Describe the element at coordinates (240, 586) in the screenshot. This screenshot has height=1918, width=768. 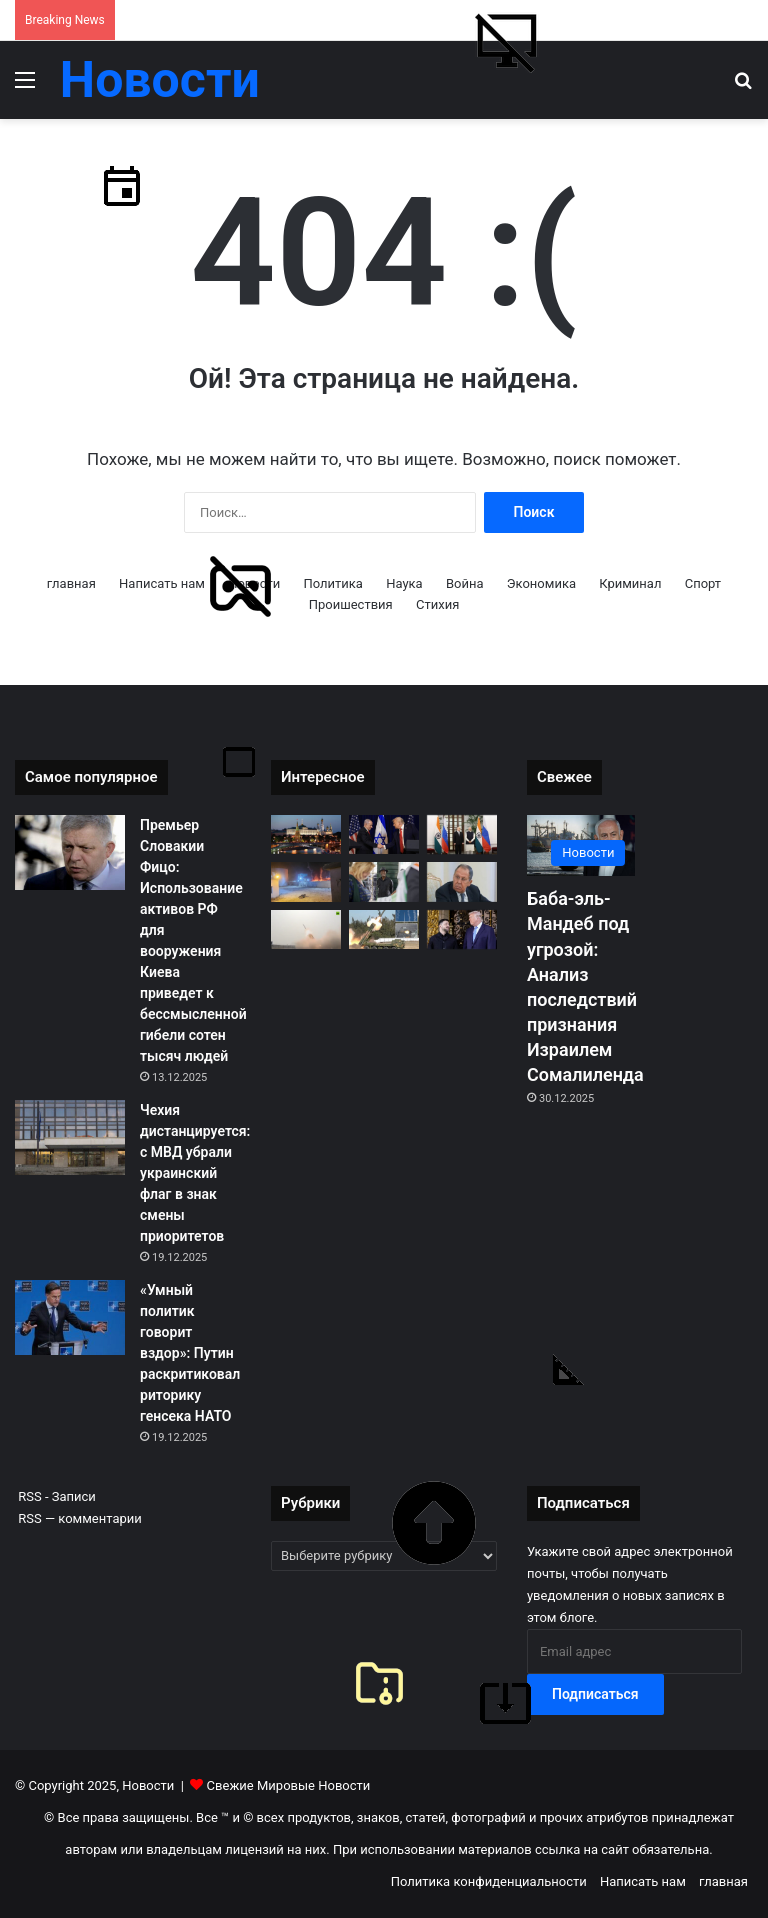
I see `disable VR or cardboard viewer mode` at that location.